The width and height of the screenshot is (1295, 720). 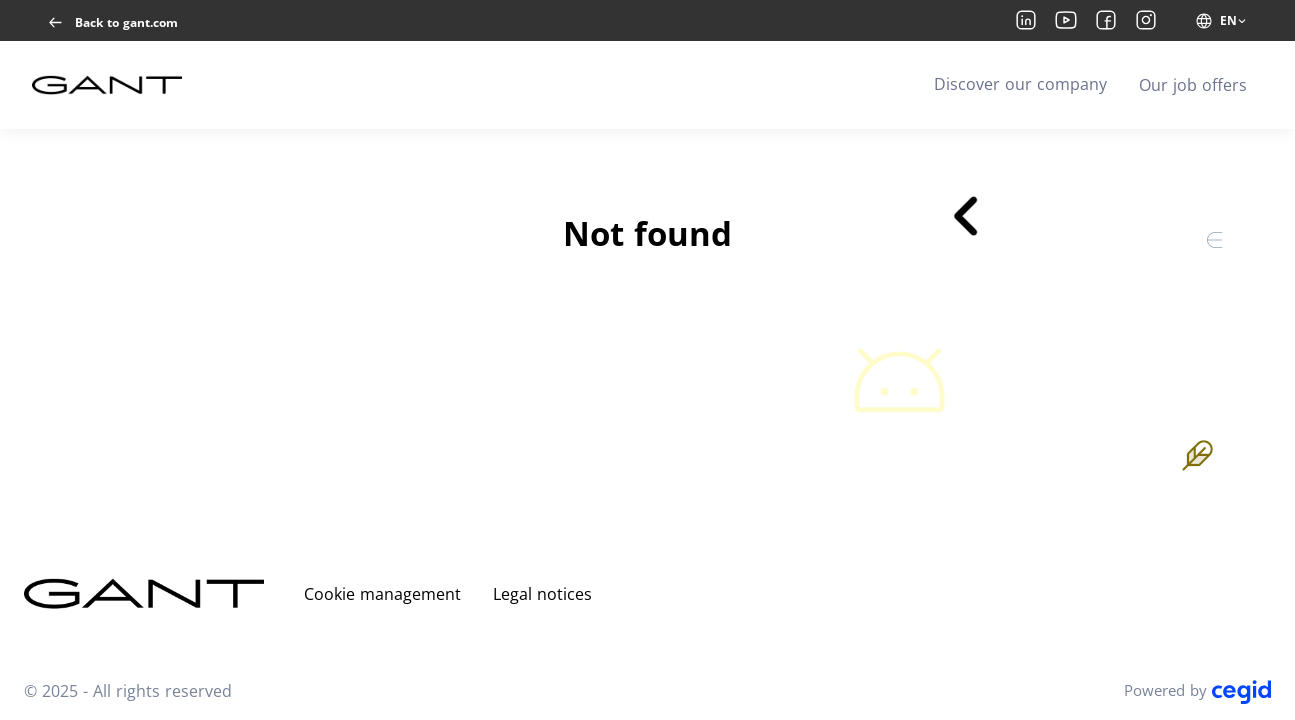 I want to click on indicates set membership in mathematical notation, so click(x=1215, y=240).